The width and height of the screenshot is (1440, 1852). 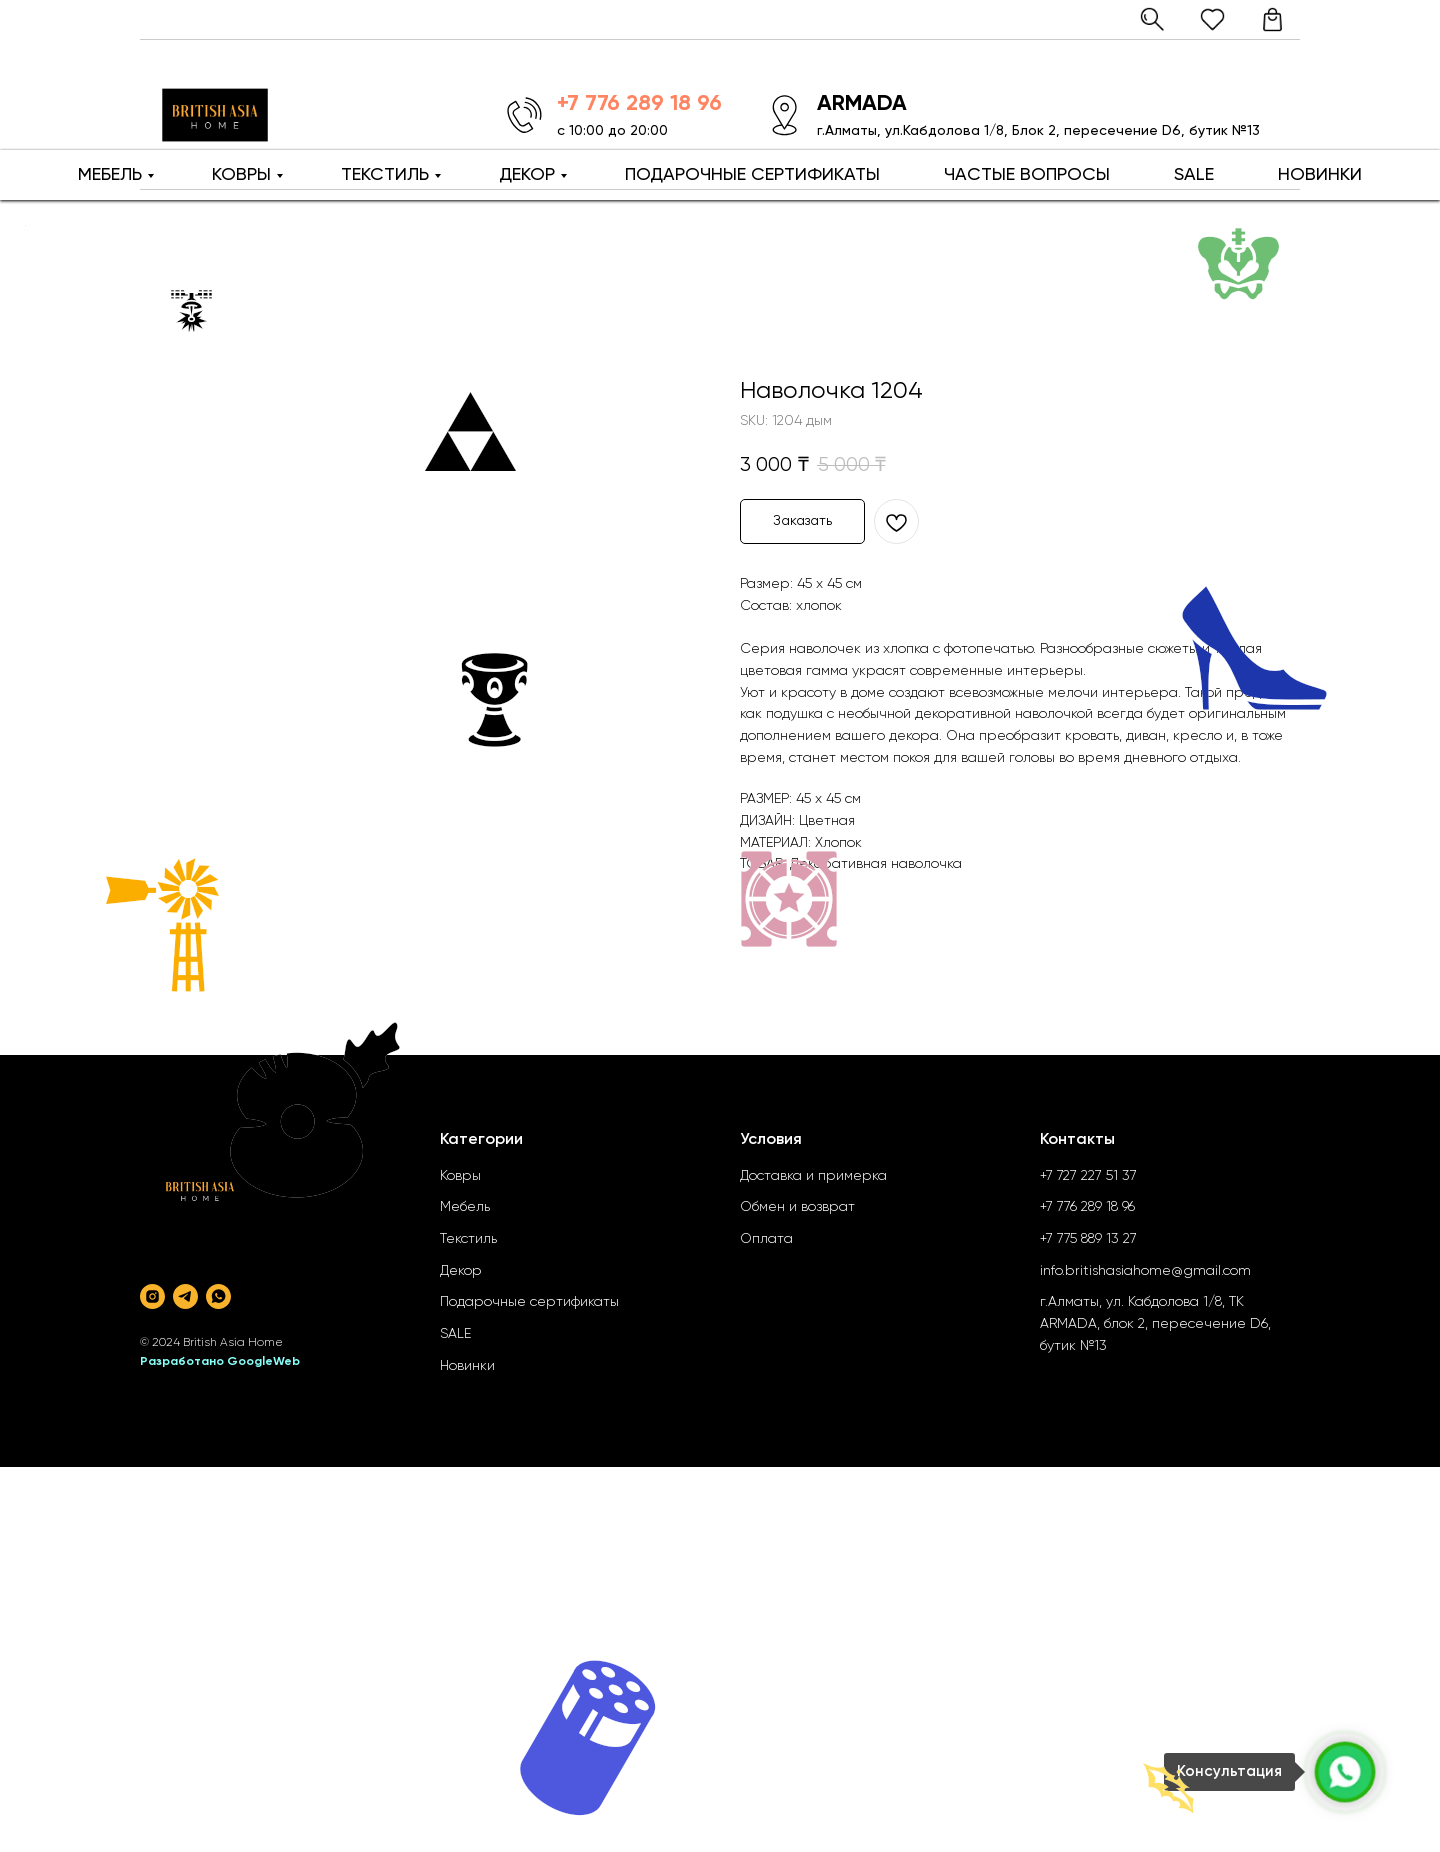 What do you see at coordinates (586, 1738) in the screenshot?
I see `add seasoning or flavor options` at bounding box center [586, 1738].